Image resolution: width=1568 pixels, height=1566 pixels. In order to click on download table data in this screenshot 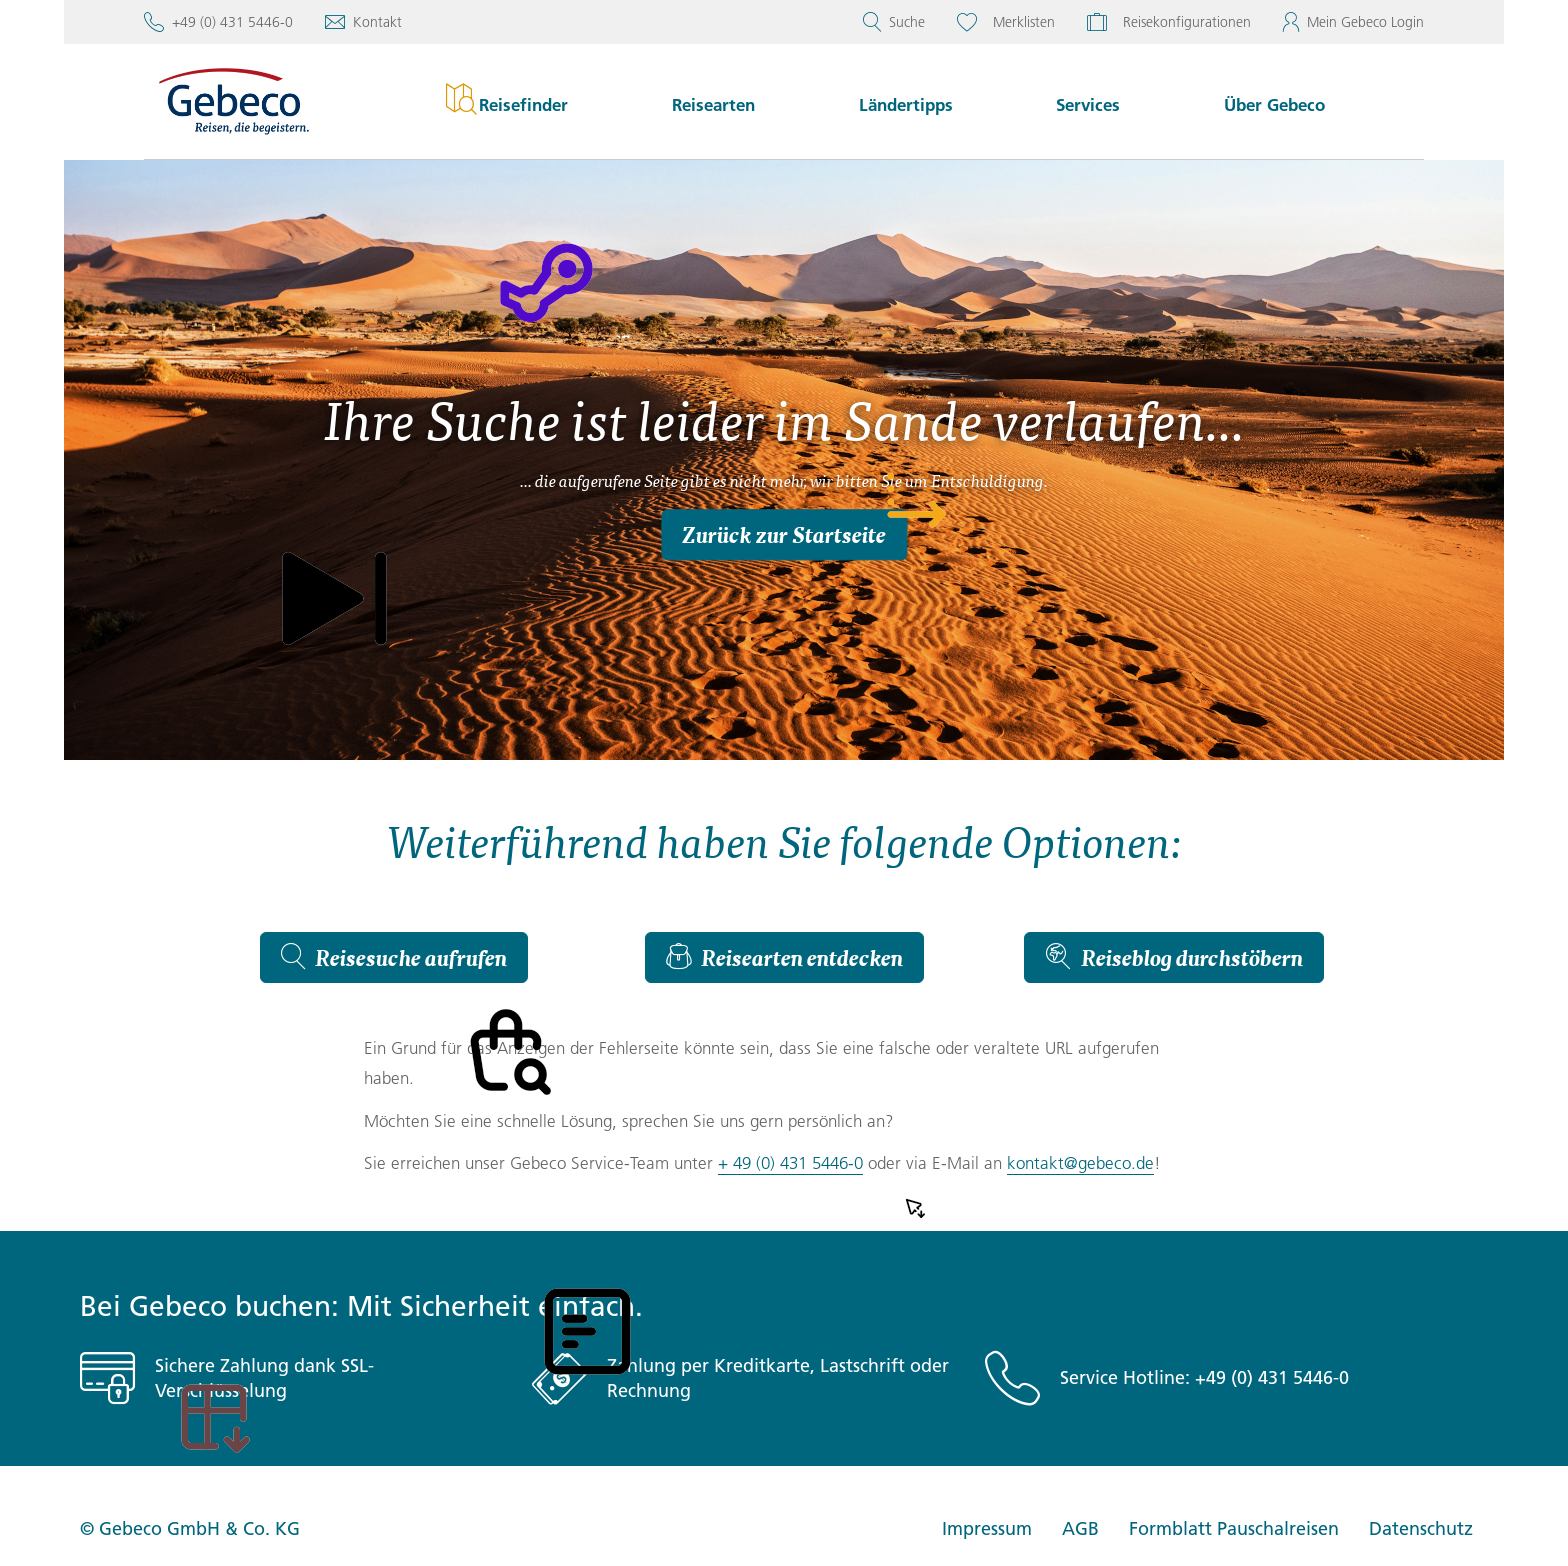, I will do `click(214, 1417)`.